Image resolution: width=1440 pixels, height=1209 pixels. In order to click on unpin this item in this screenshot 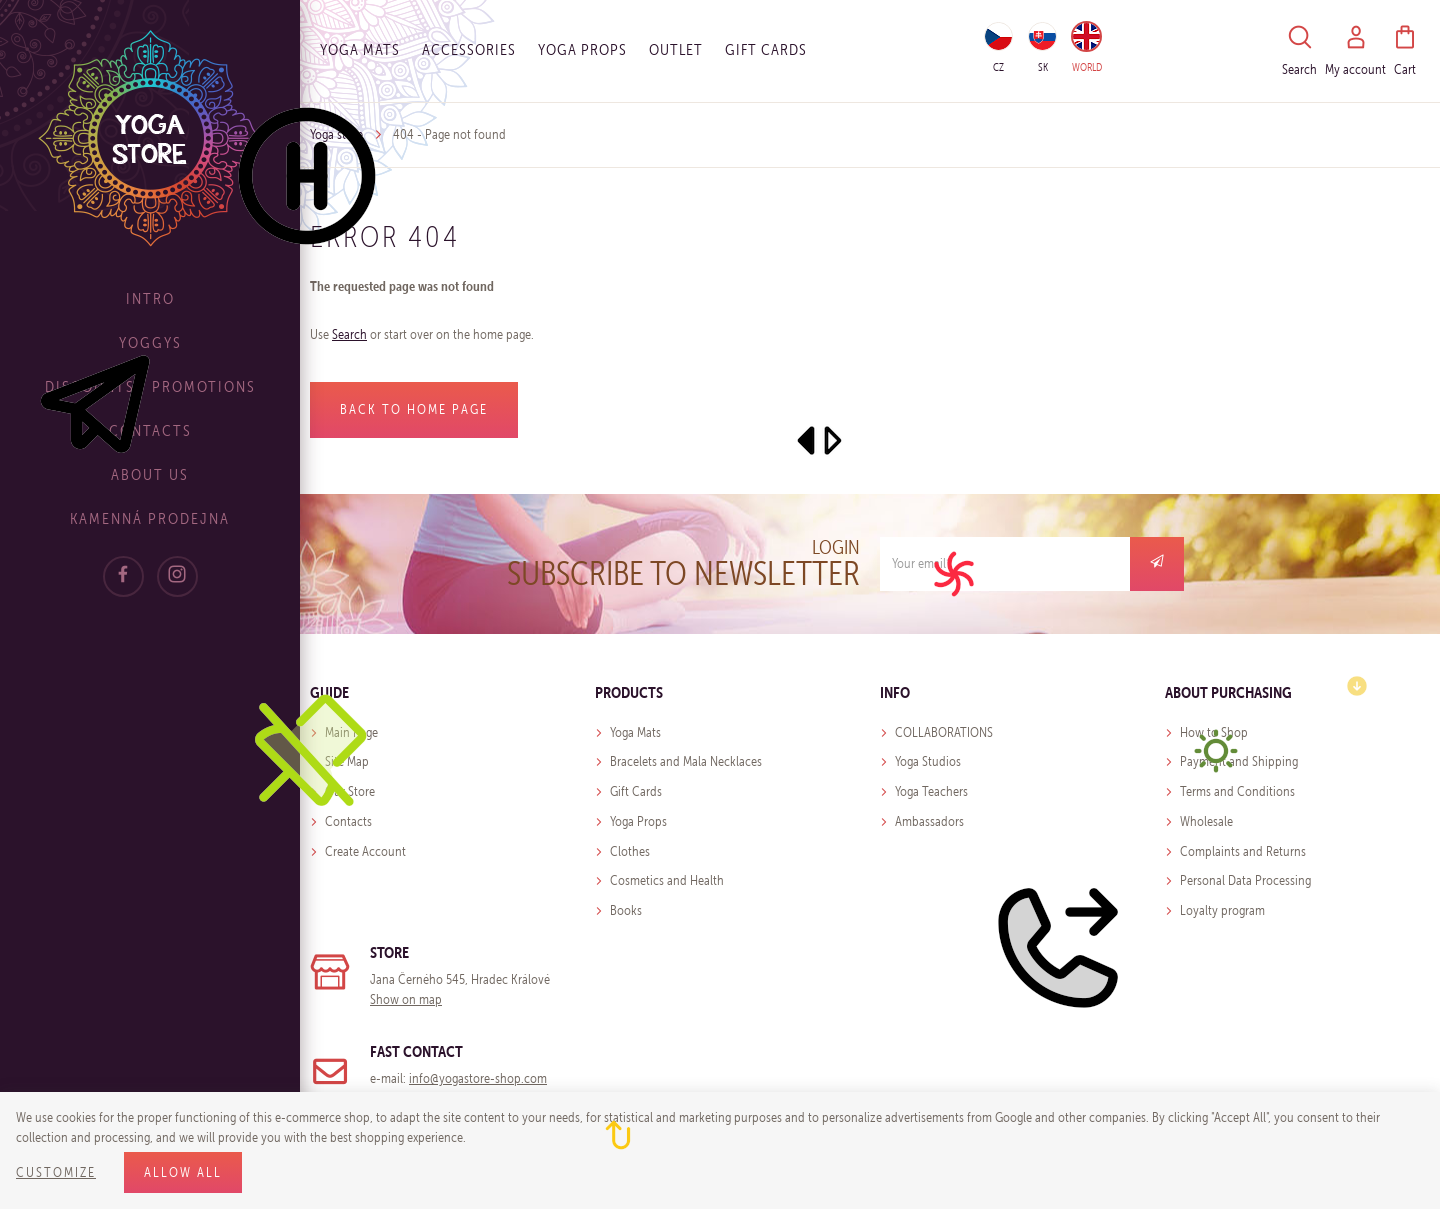, I will do `click(306, 754)`.